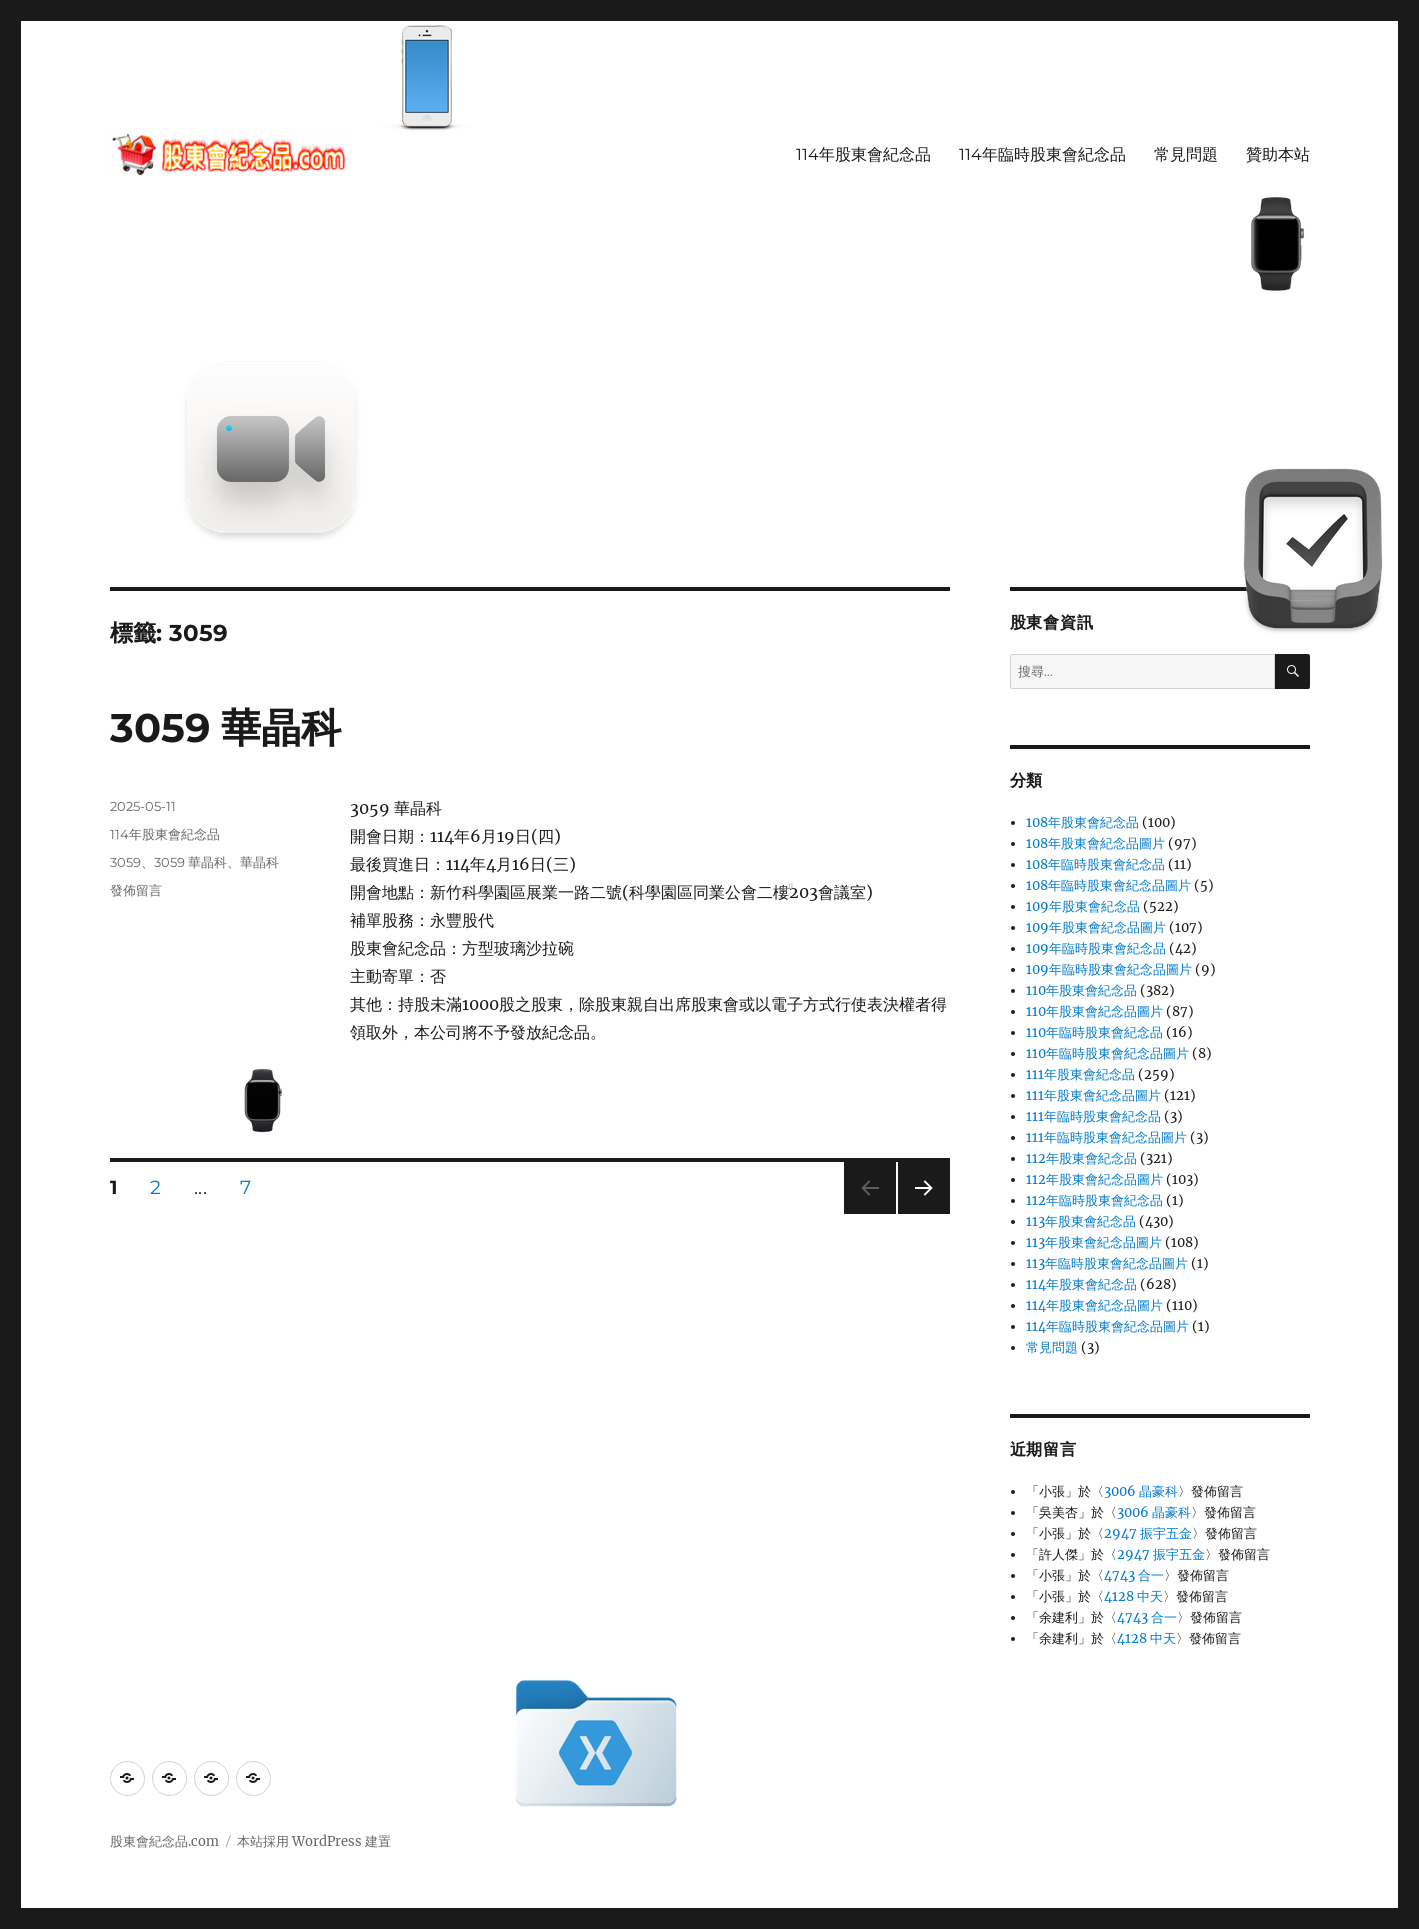 This screenshot has width=1419, height=1929. I want to click on apple watch series 3 device icon, so click(1276, 244).